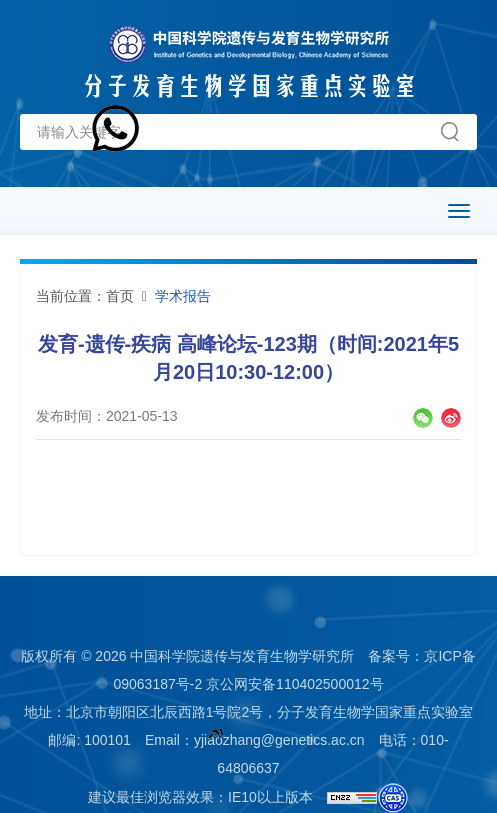 The width and height of the screenshot is (497, 813). What do you see at coordinates (216, 733) in the screenshot?
I see `strongSwan VPN client application` at bounding box center [216, 733].